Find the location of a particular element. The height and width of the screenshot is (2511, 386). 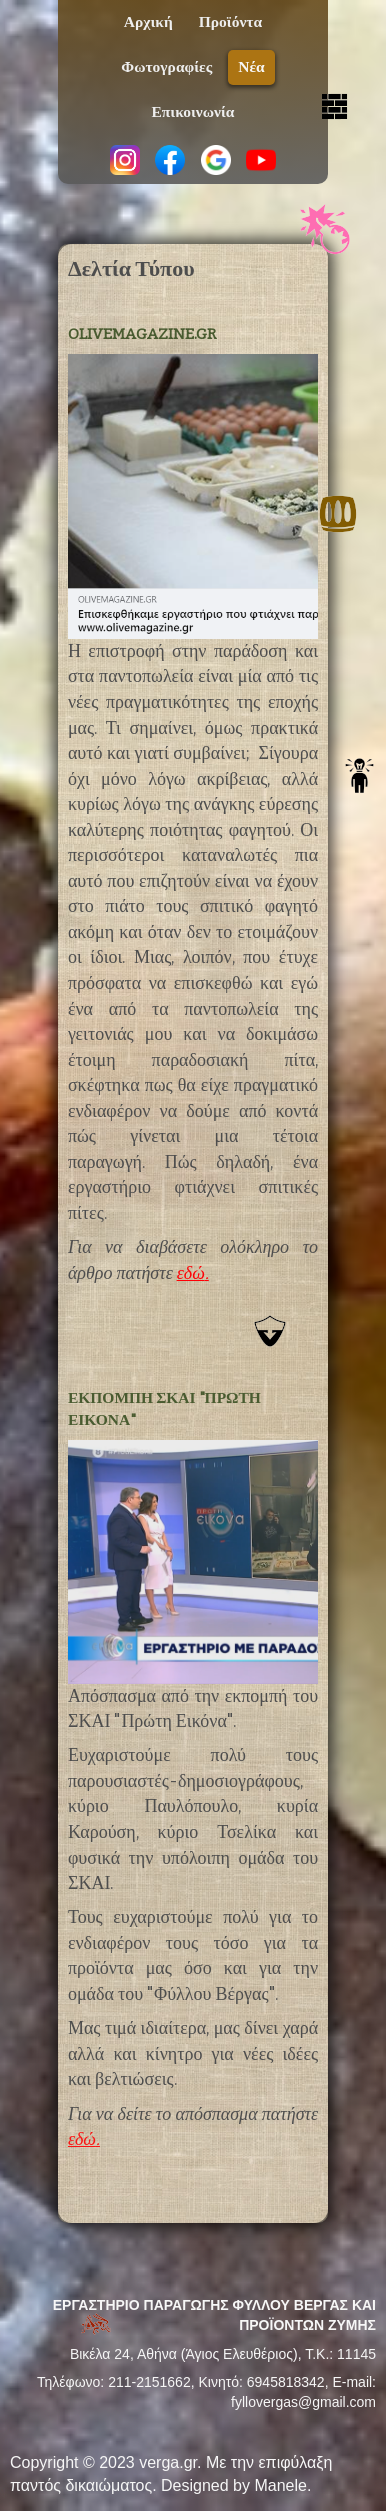

indicates smart or intelligent feature enabled is located at coordinates (359, 775).